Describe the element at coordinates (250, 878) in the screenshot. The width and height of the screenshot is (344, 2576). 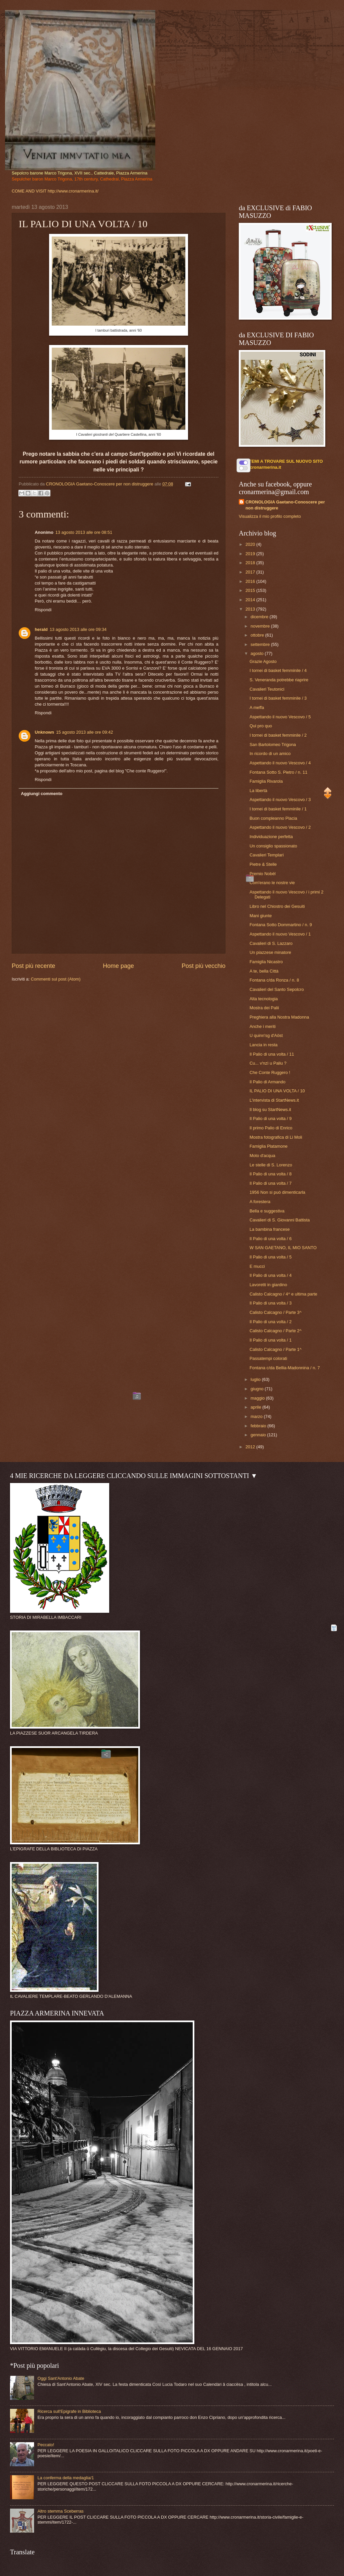
I see `open the file manager application` at that location.